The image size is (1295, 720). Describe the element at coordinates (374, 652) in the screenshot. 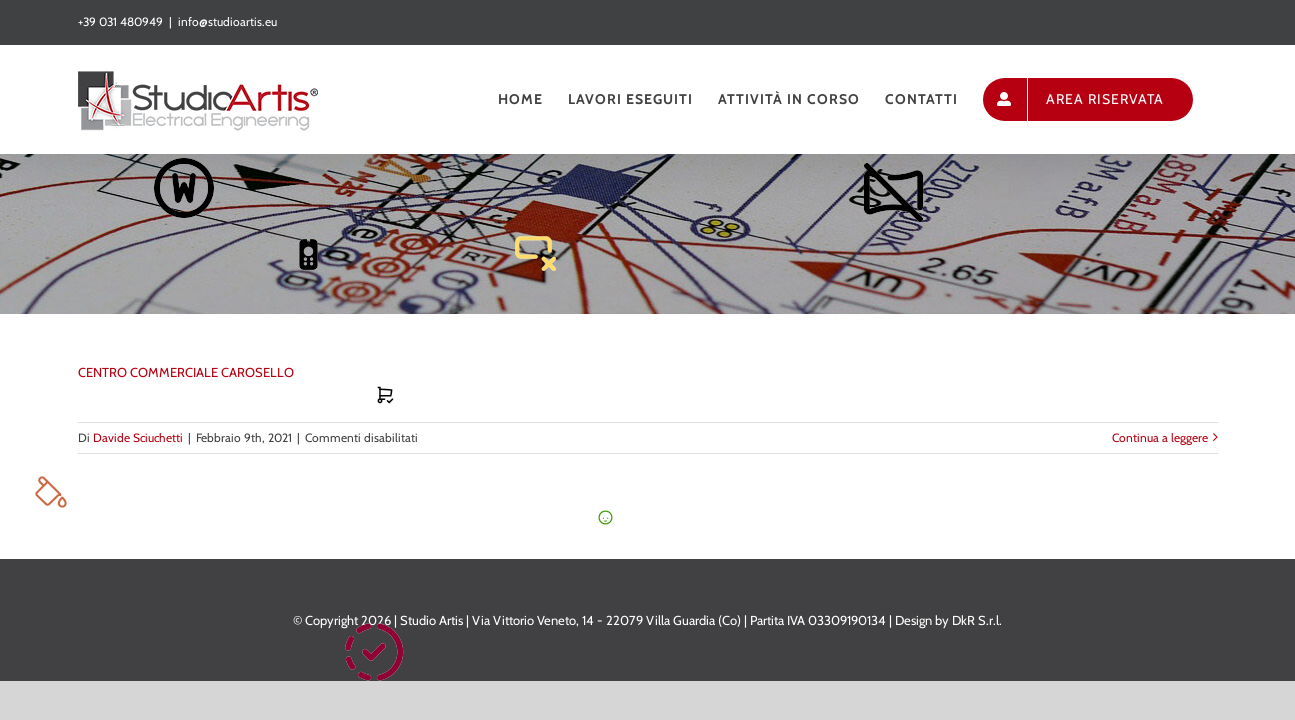

I see `task or process completed successfully` at that location.